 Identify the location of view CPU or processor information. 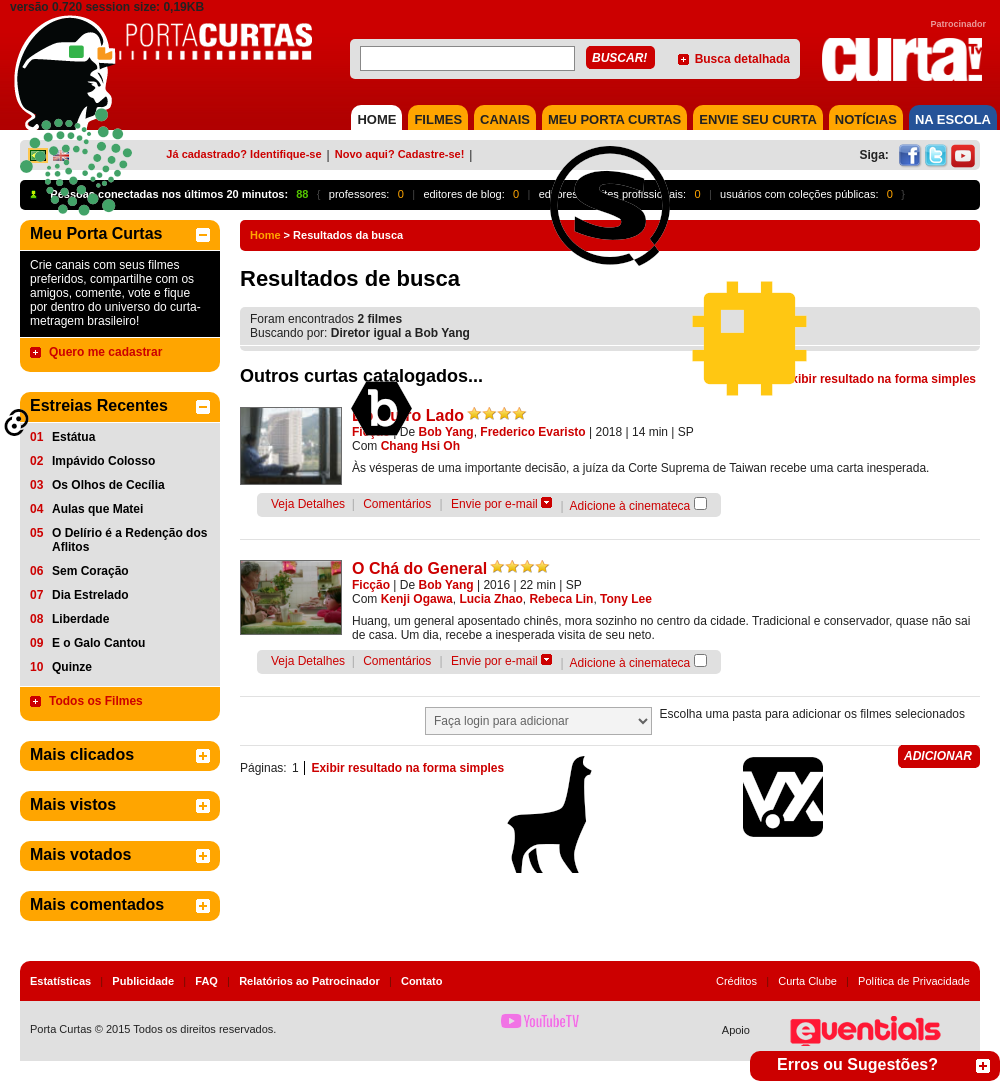
(749, 338).